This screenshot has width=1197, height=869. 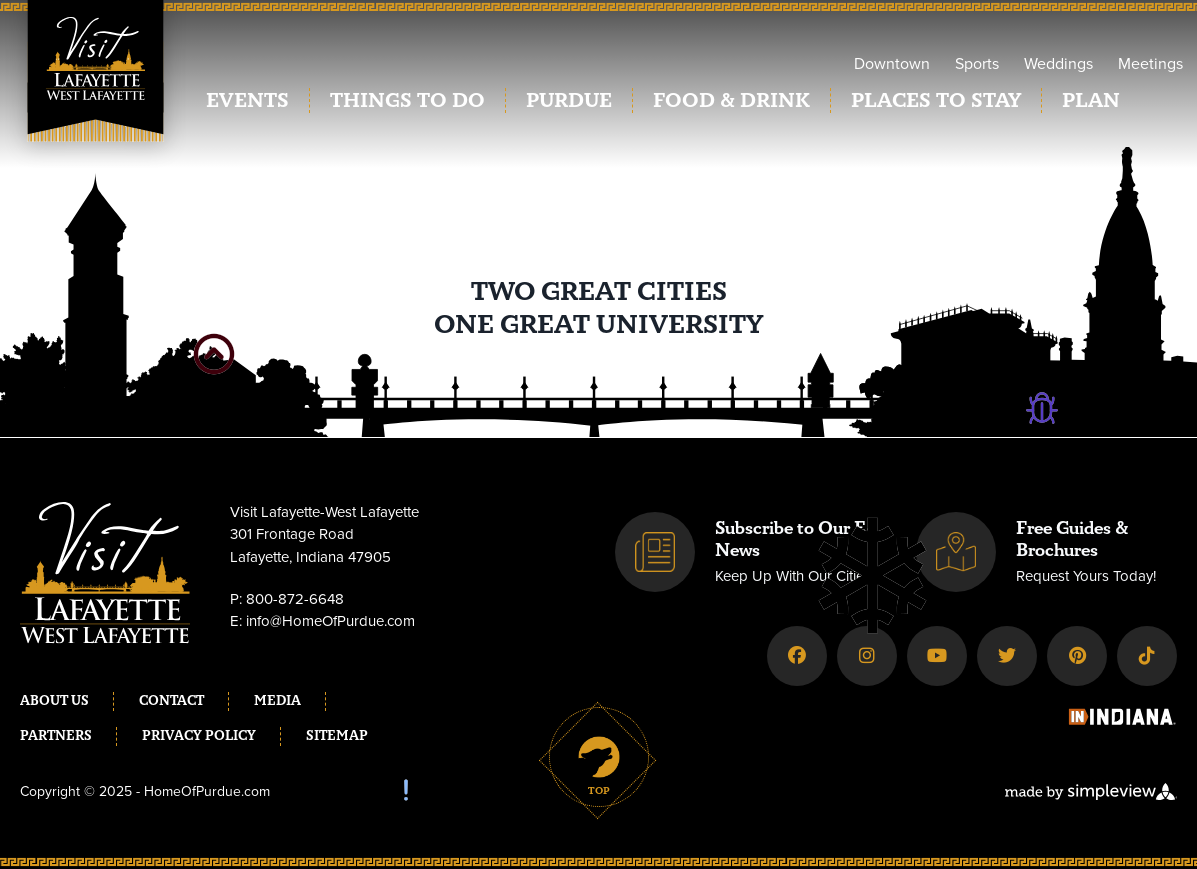 What do you see at coordinates (1042, 408) in the screenshot?
I see `report a bug or issue` at bounding box center [1042, 408].